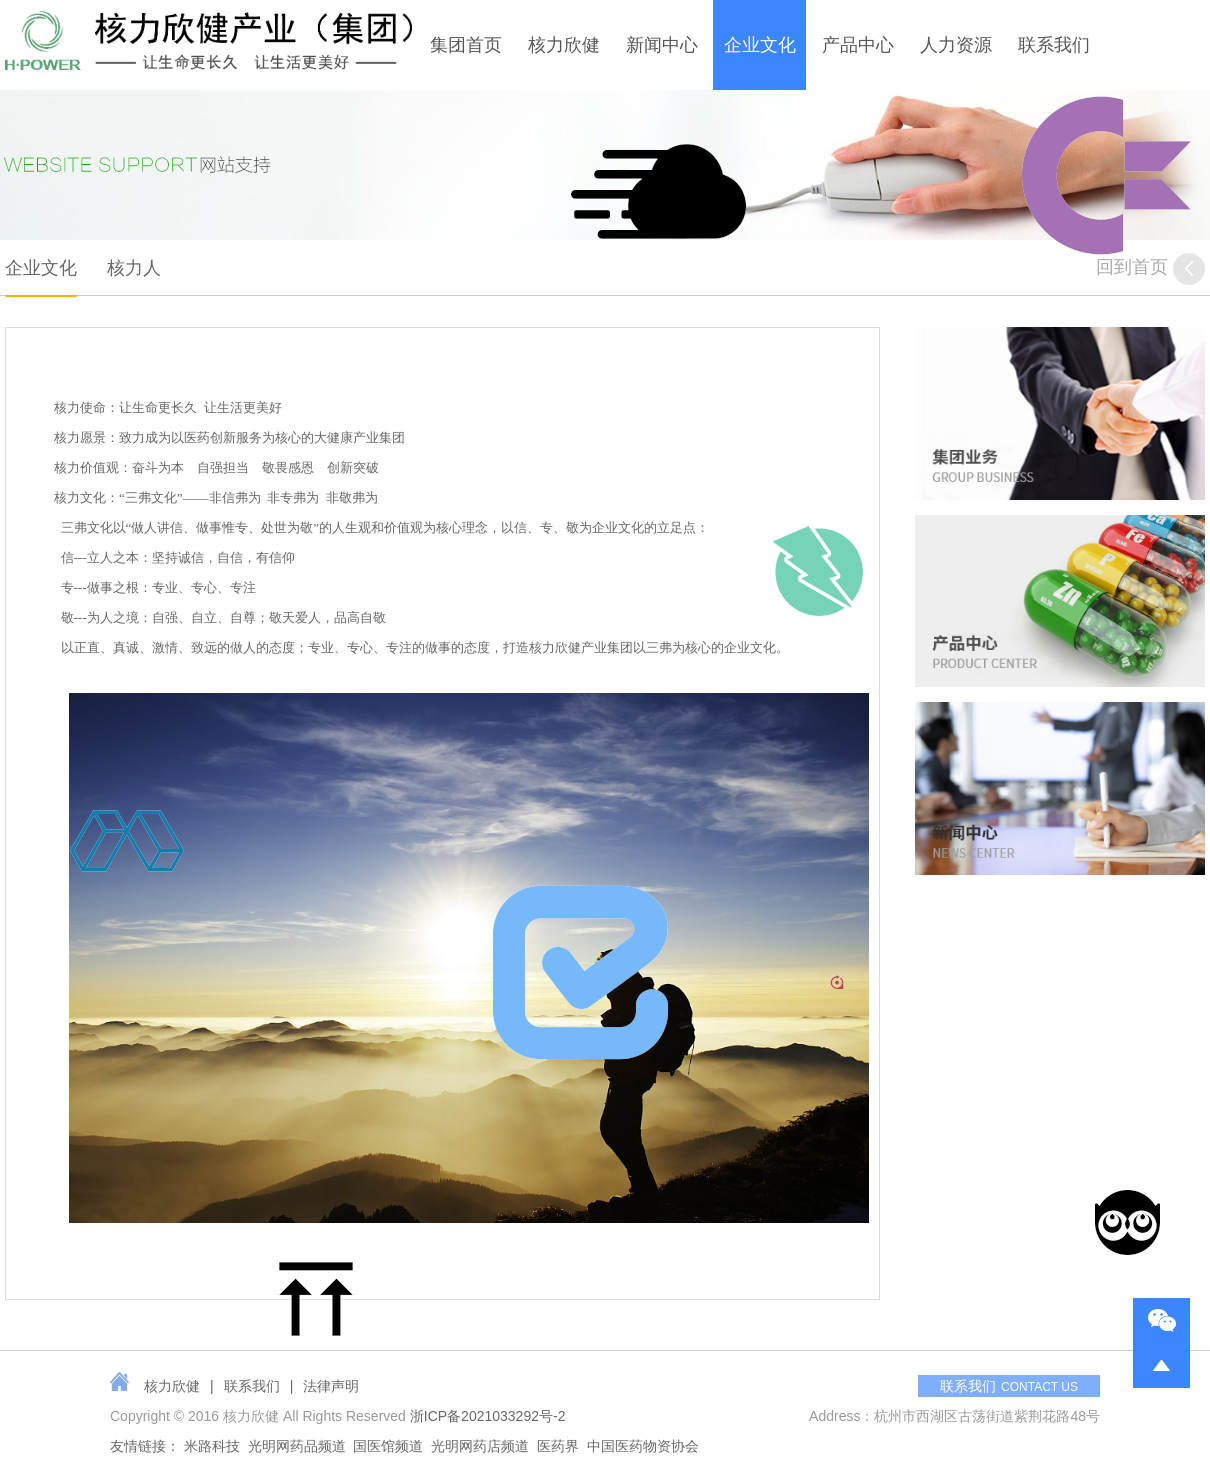 The height and width of the screenshot is (1461, 1210). What do you see at coordinates (1127, 1222) in the screenshot?
I see `visit ulule crowdfunding platform` at bounding box center [1127, 1222].